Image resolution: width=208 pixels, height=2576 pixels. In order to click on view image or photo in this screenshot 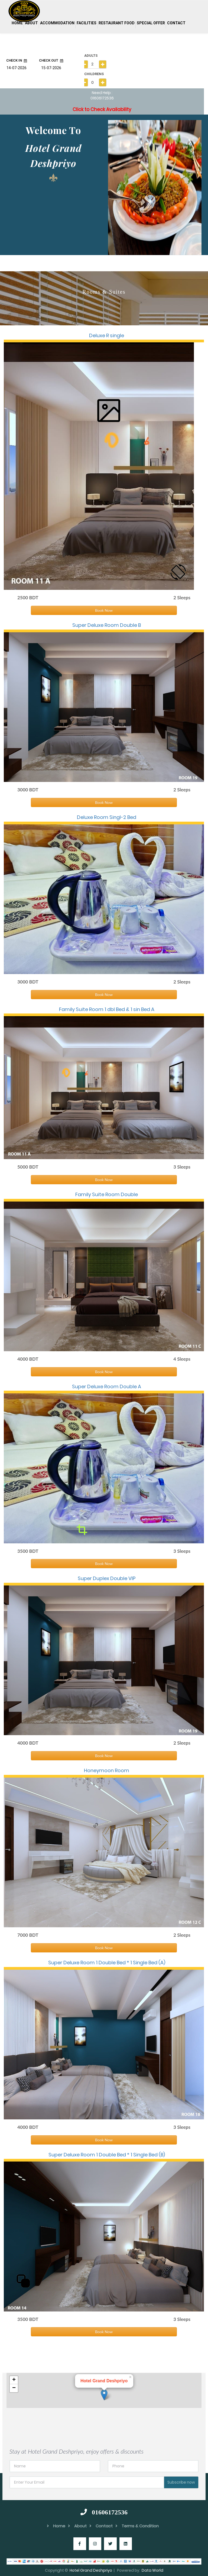, I will do `click(109, 410)`.